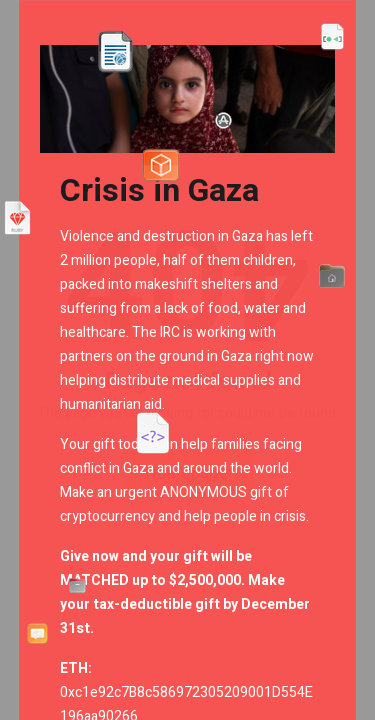  I want to click on a libreoffice web document file type, so click(115, 51).